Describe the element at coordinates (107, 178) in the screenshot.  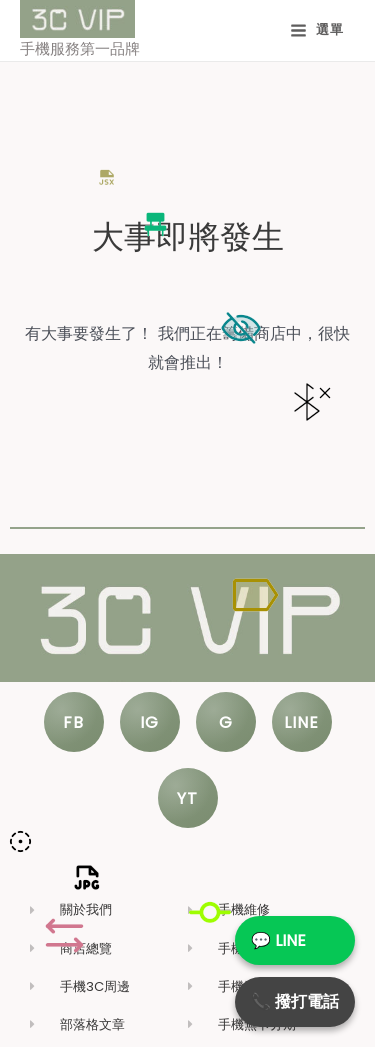
I see `a JSX file type indicator` at that location.